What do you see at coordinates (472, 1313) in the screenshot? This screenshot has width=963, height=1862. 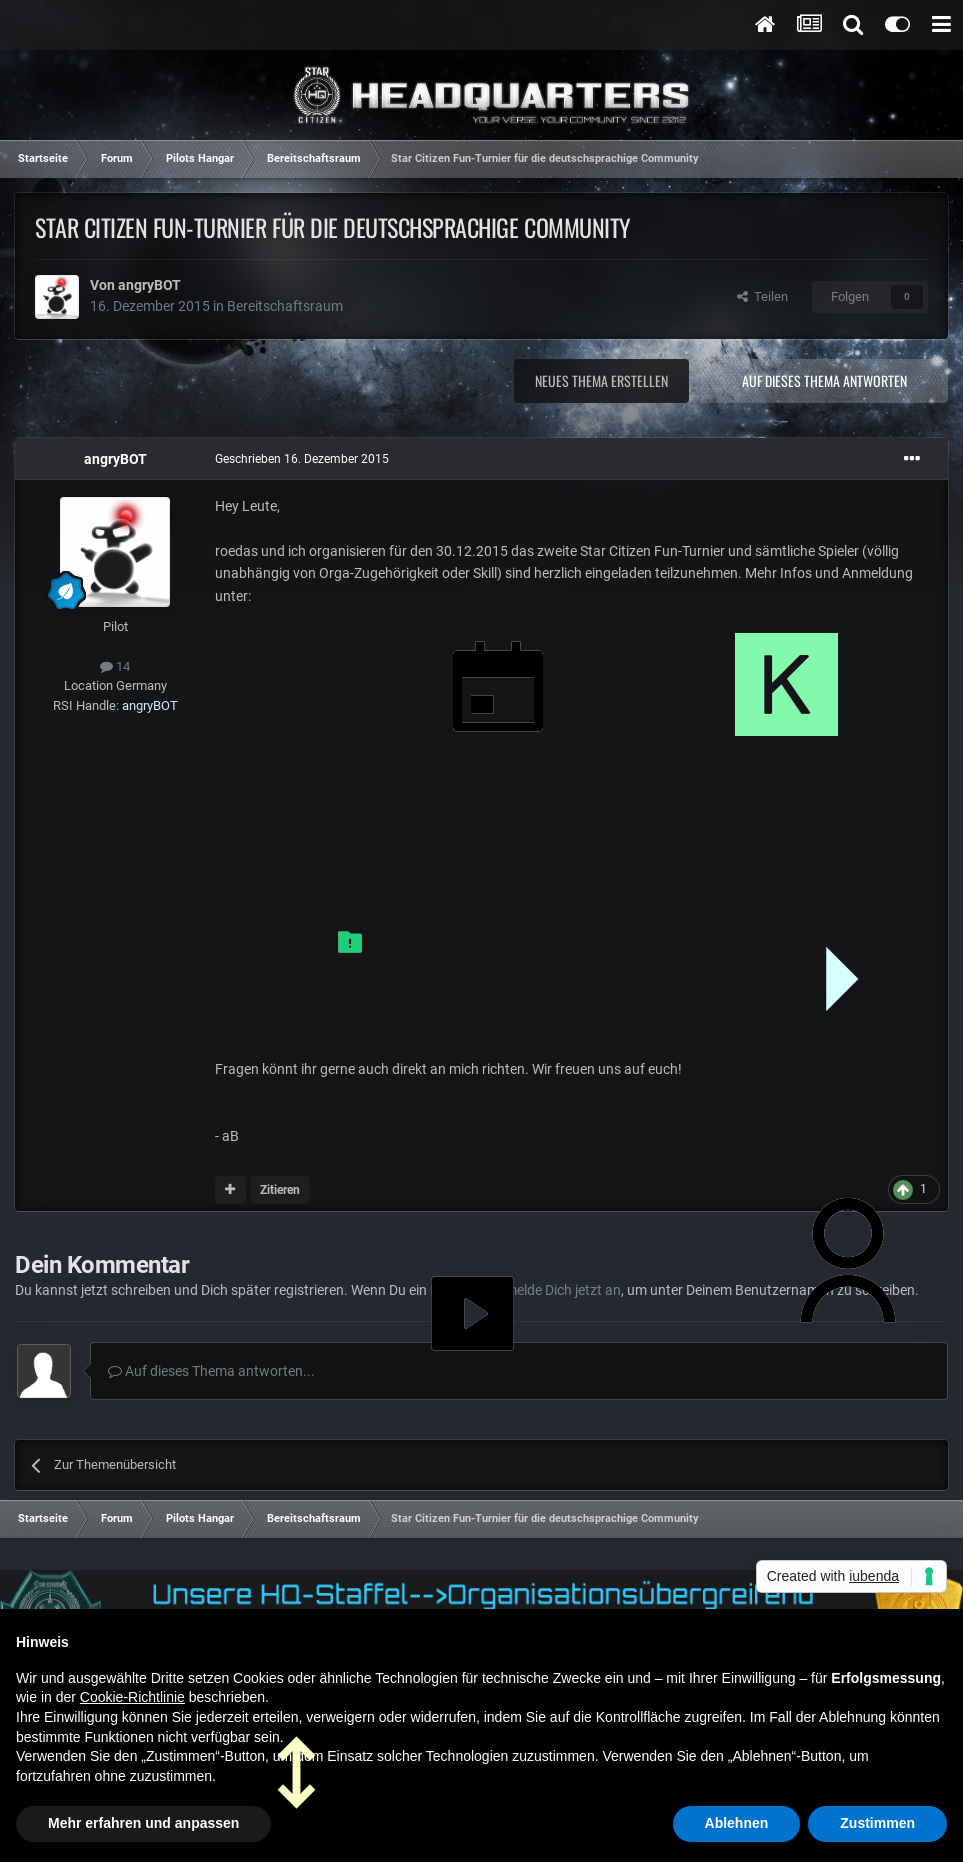 I see `play a video or movie` at bounding box center [472, 1313].